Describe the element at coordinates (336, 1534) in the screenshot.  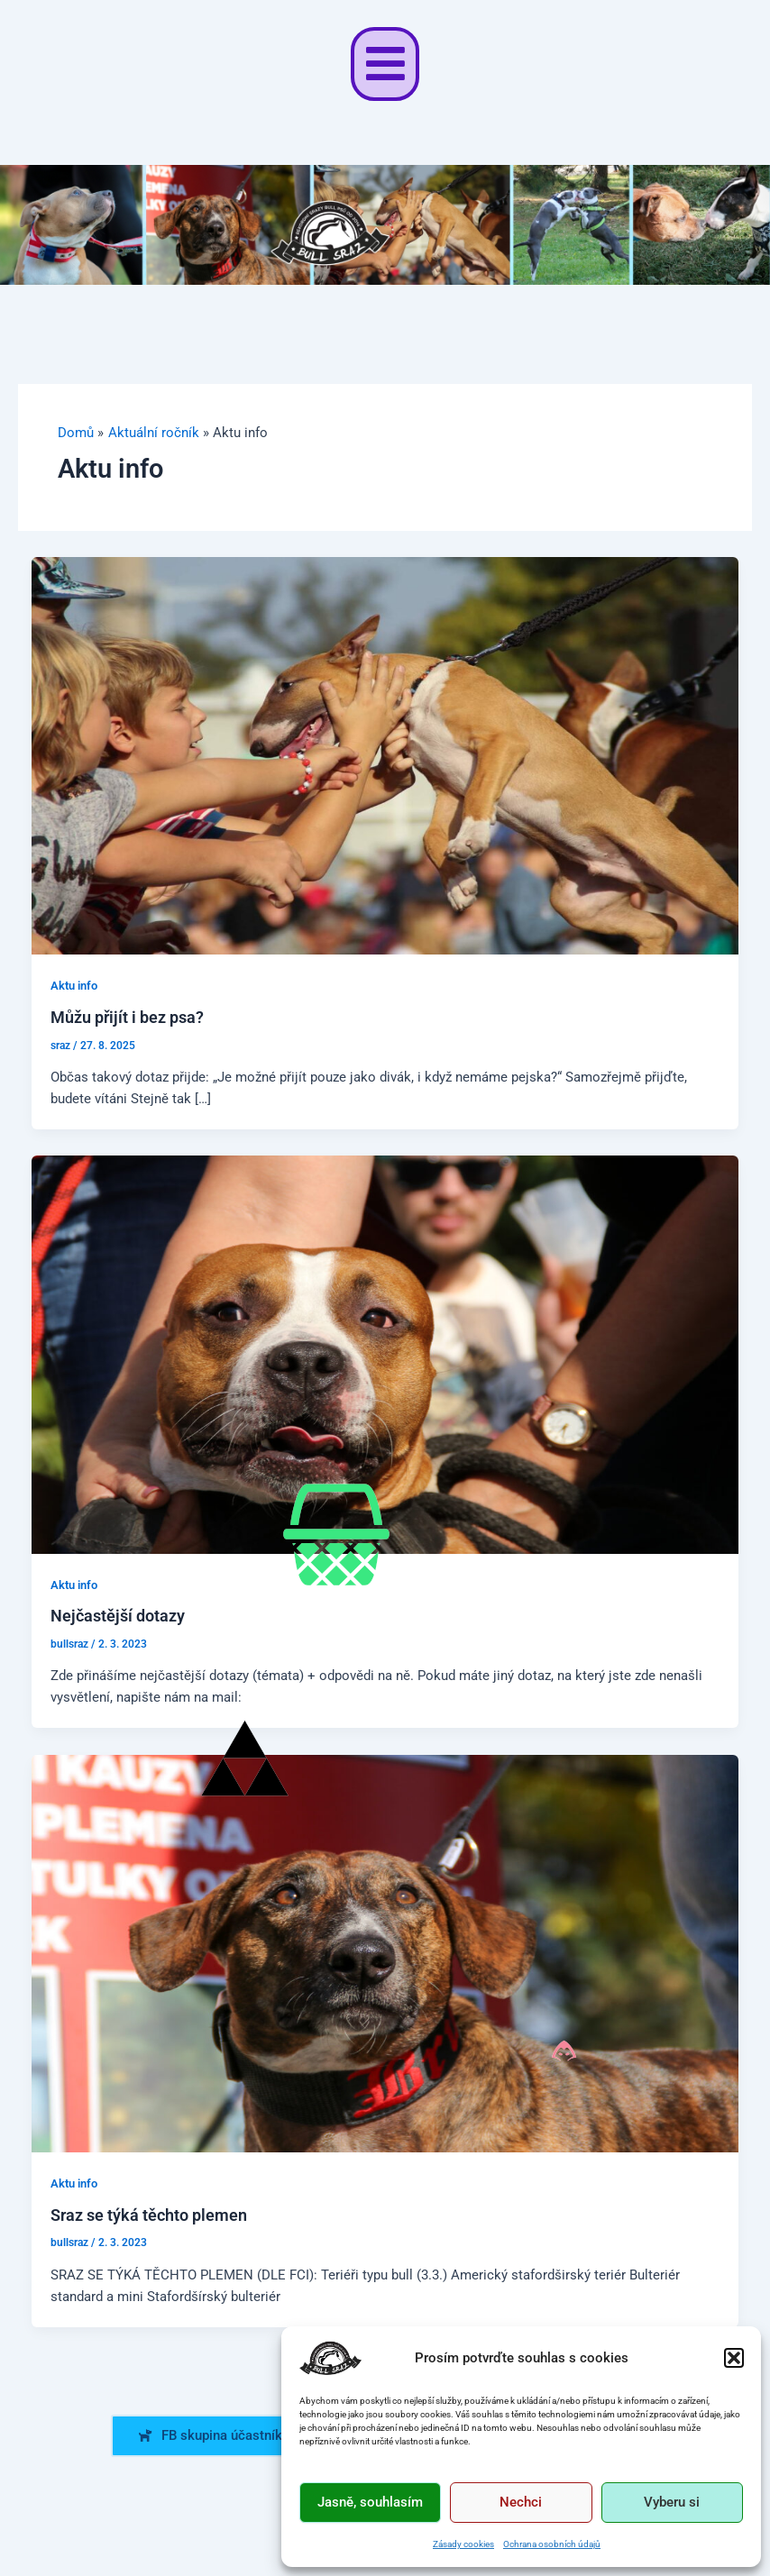
I see `view your shopping basket` at that location.